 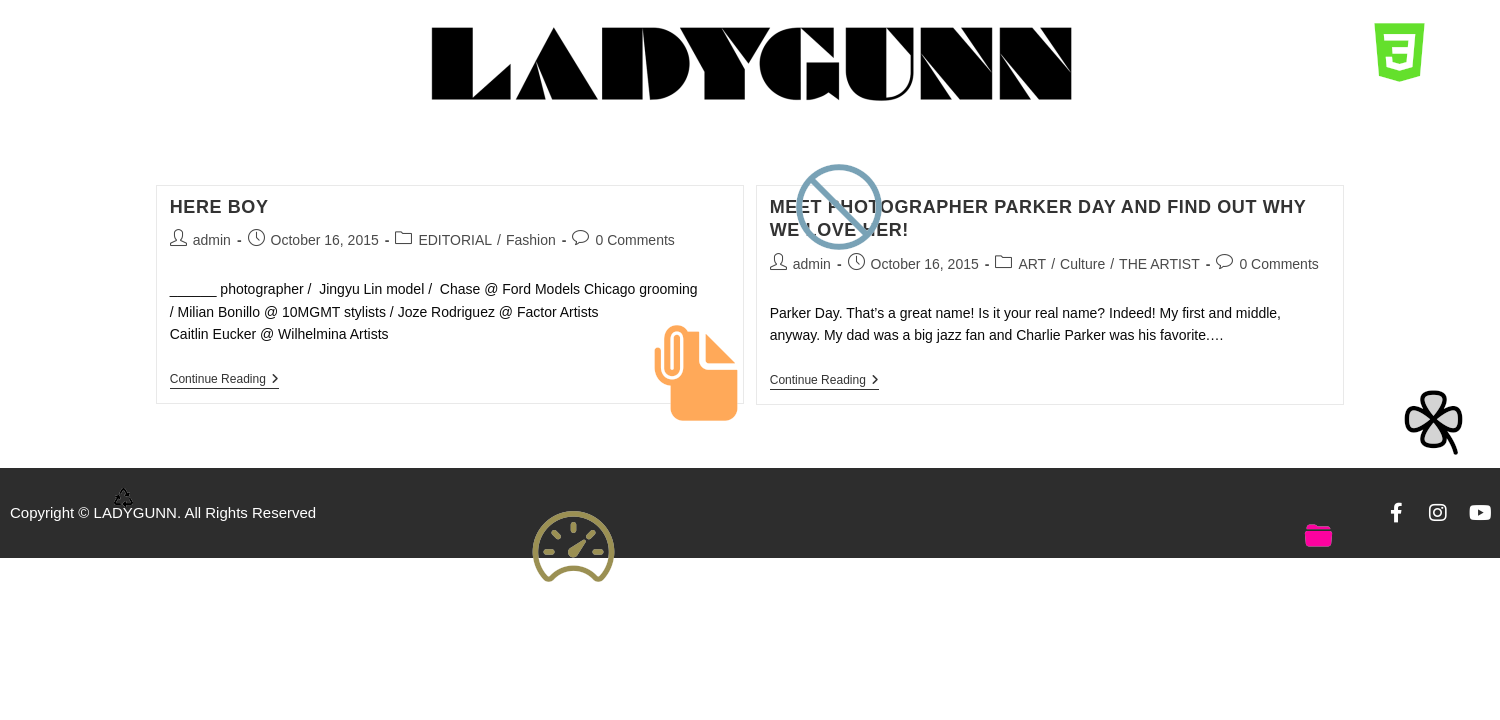 I want to click on attach a file or document, so click(x=696, y=373).